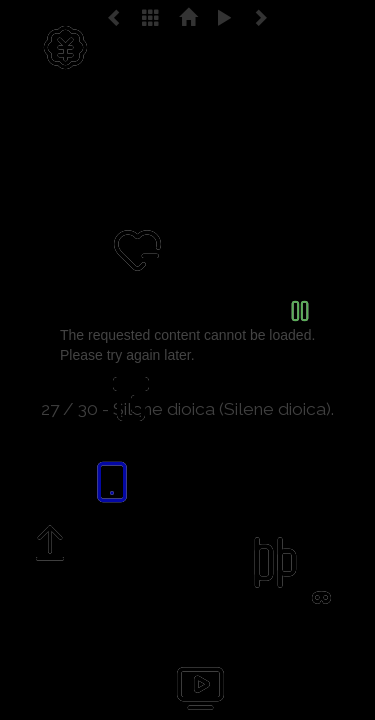 Image resolution: width=375 pixels, height=720 pixels. I want to click on remove from favorites, so click(137, 249).